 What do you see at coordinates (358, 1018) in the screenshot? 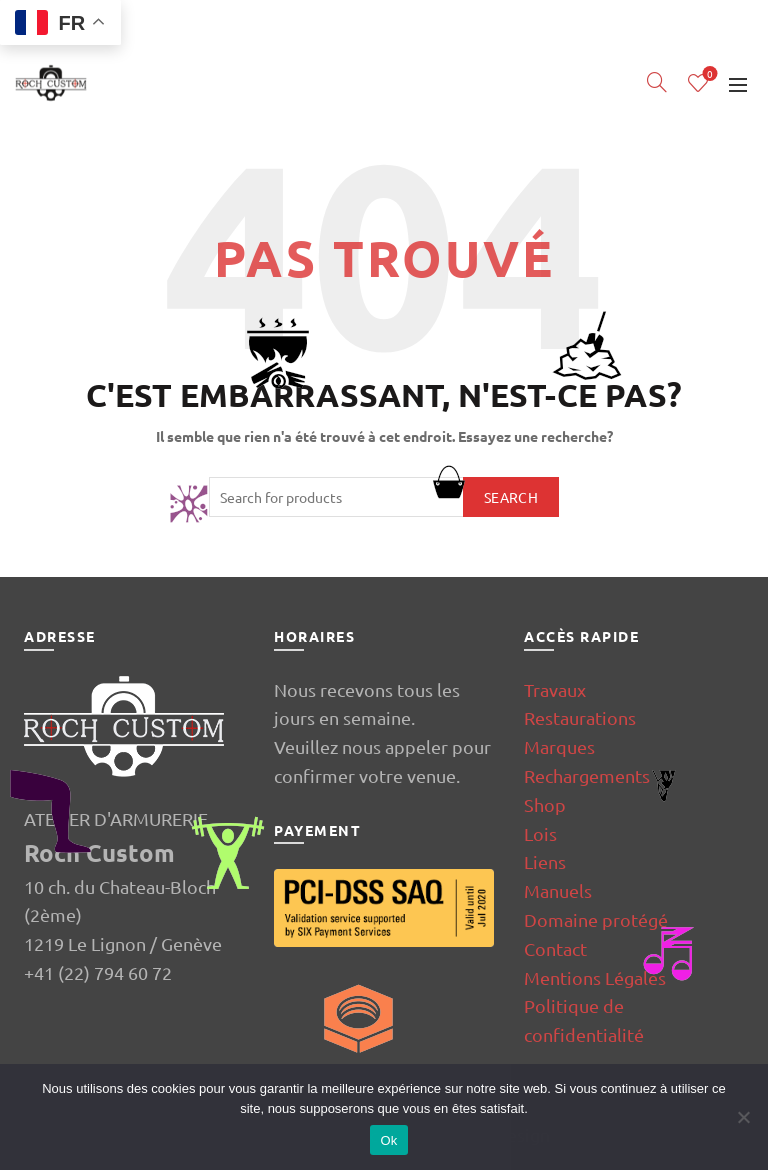
I see `access hardware or mechanical settings` at bounding box center [358, 1018].